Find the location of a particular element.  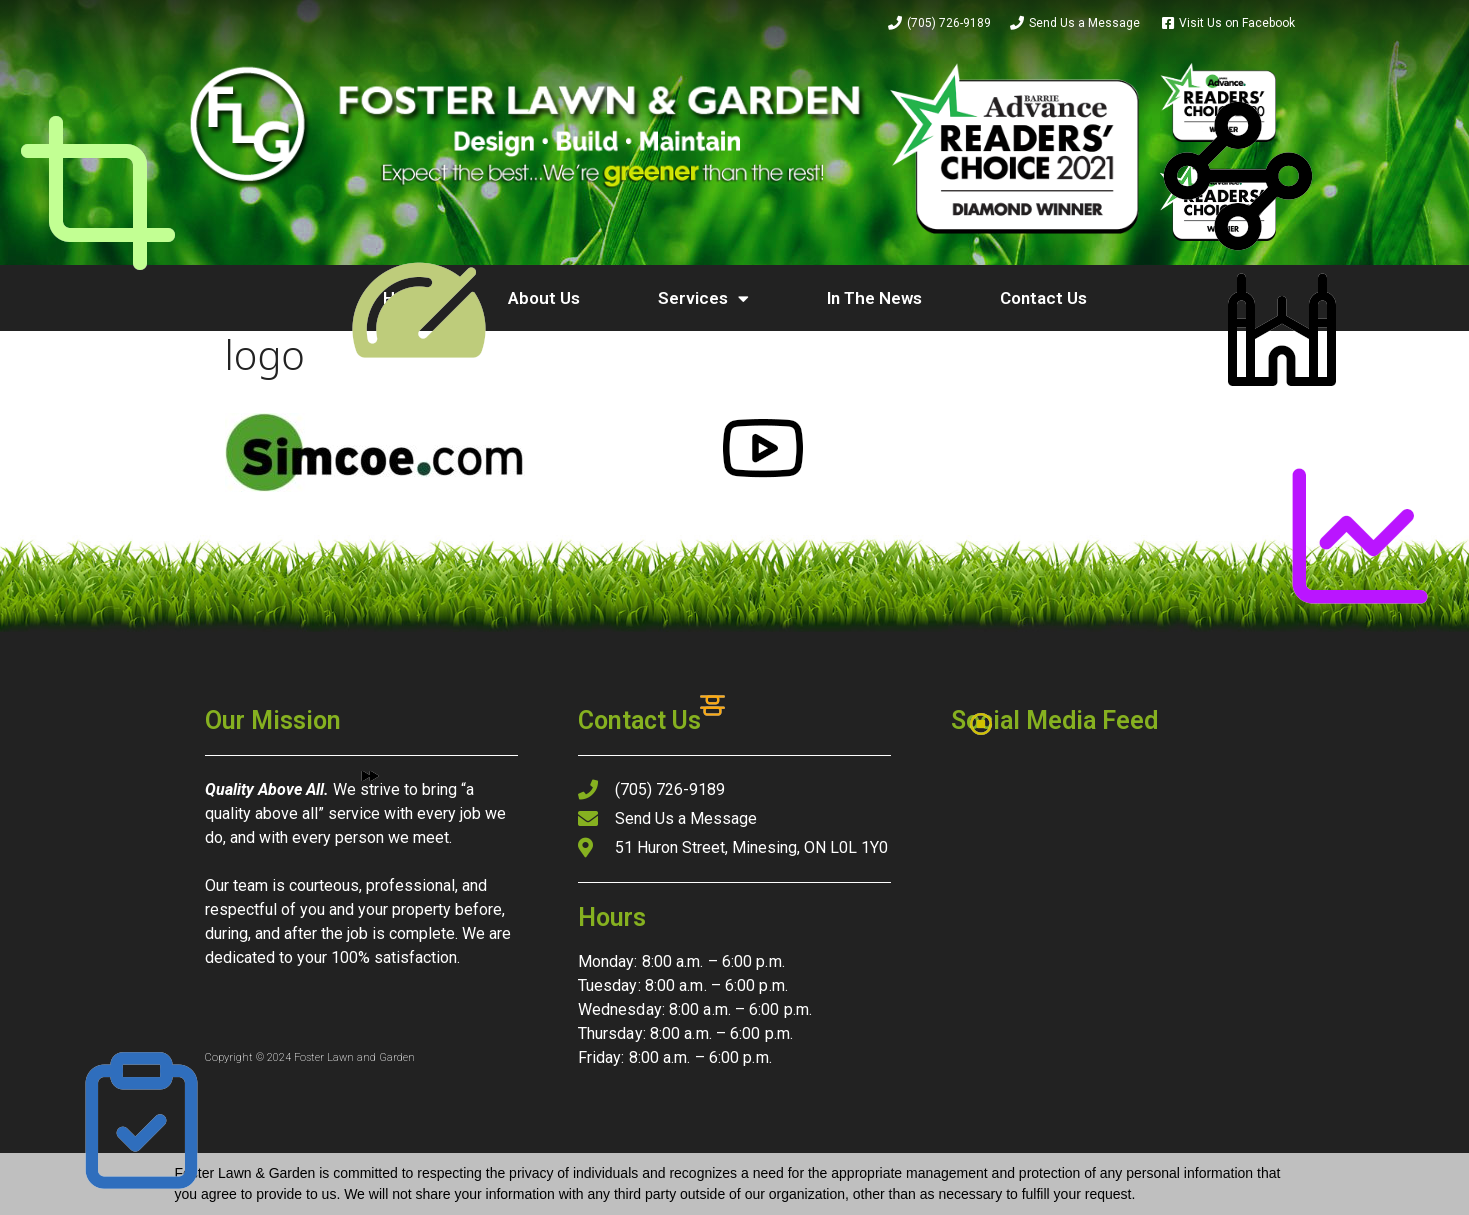

stop media playback is located at coordinates (981, 724).